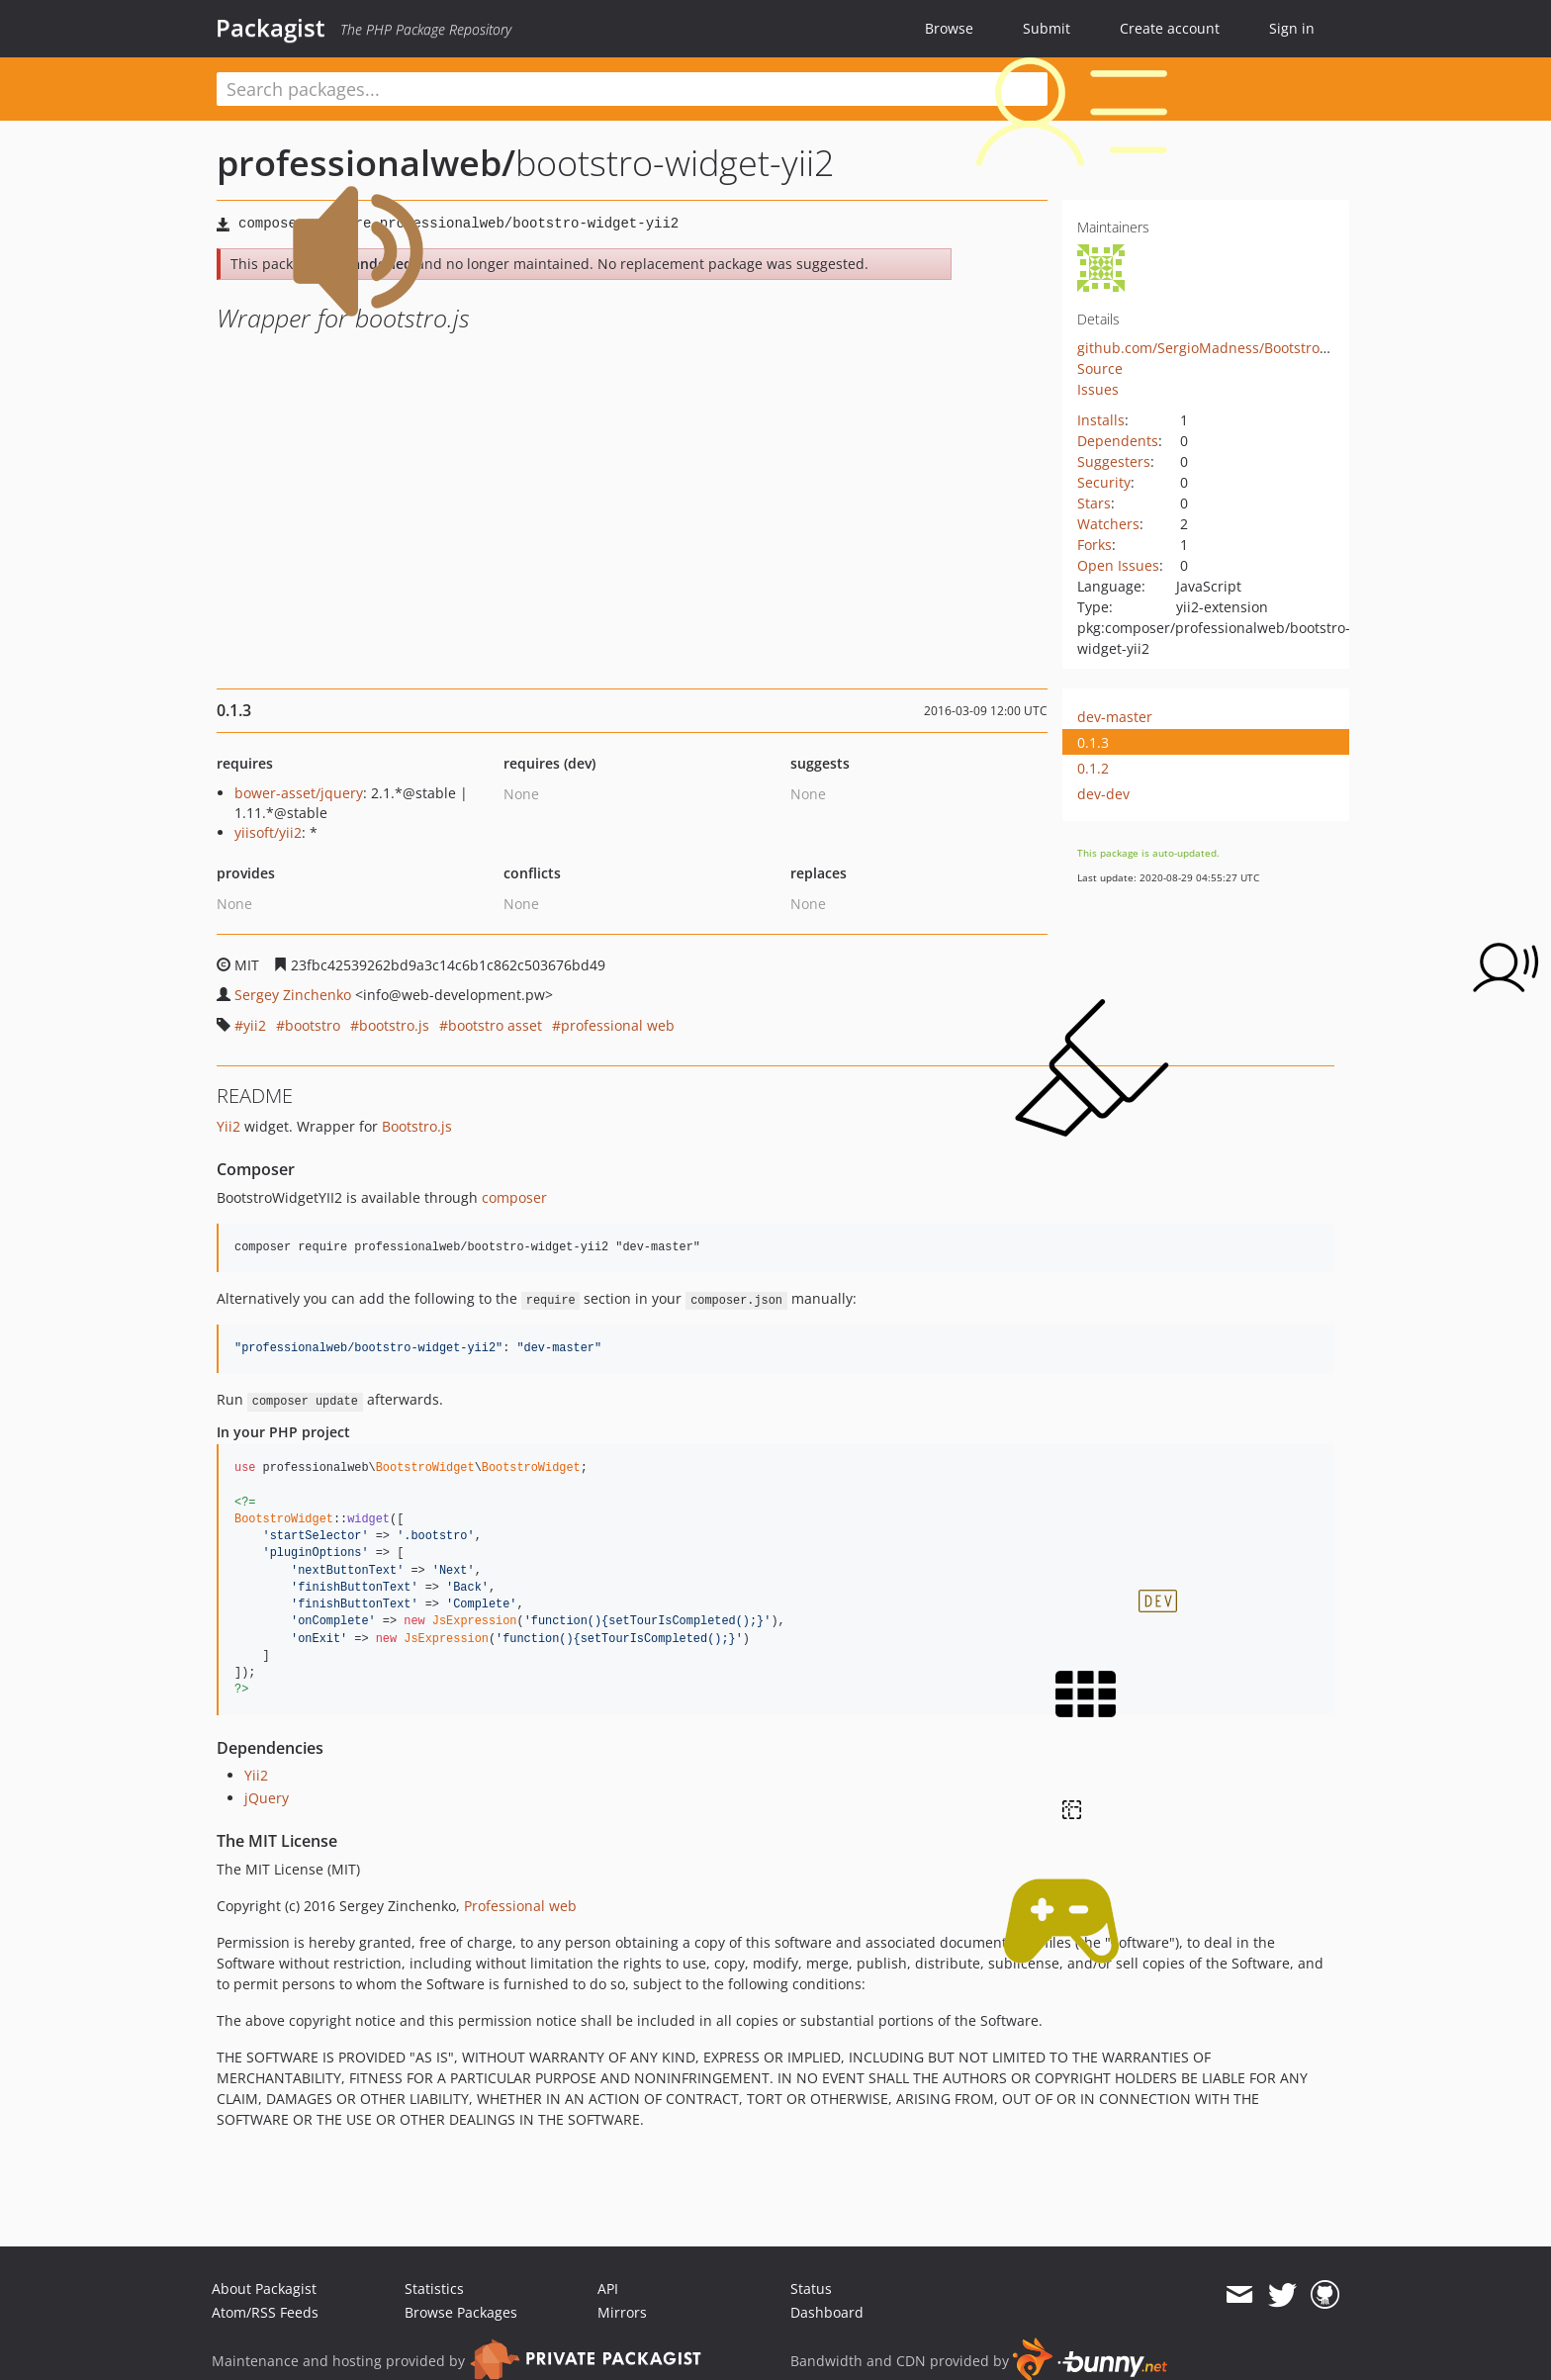 The image size is (1551, 2380). What do you see at coordinates (1157, 1601) in the screenshot?
I see `visit dev.to community profile` at bounding box center [1157, 1601].